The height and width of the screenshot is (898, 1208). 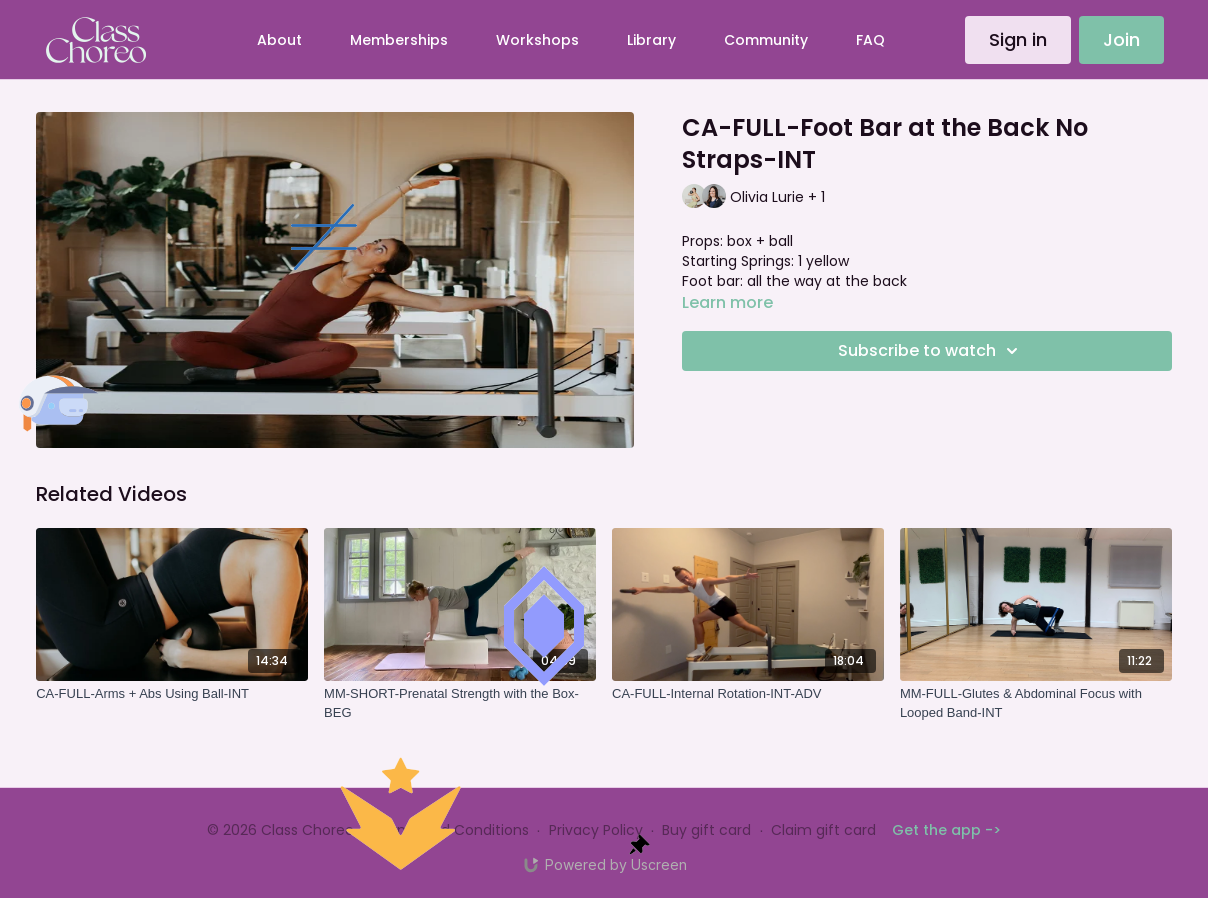 What do you see at coordinates (401, 814) in the screenshot?
I see `discord hypesquad events badge` at bounding box center [401, 814].